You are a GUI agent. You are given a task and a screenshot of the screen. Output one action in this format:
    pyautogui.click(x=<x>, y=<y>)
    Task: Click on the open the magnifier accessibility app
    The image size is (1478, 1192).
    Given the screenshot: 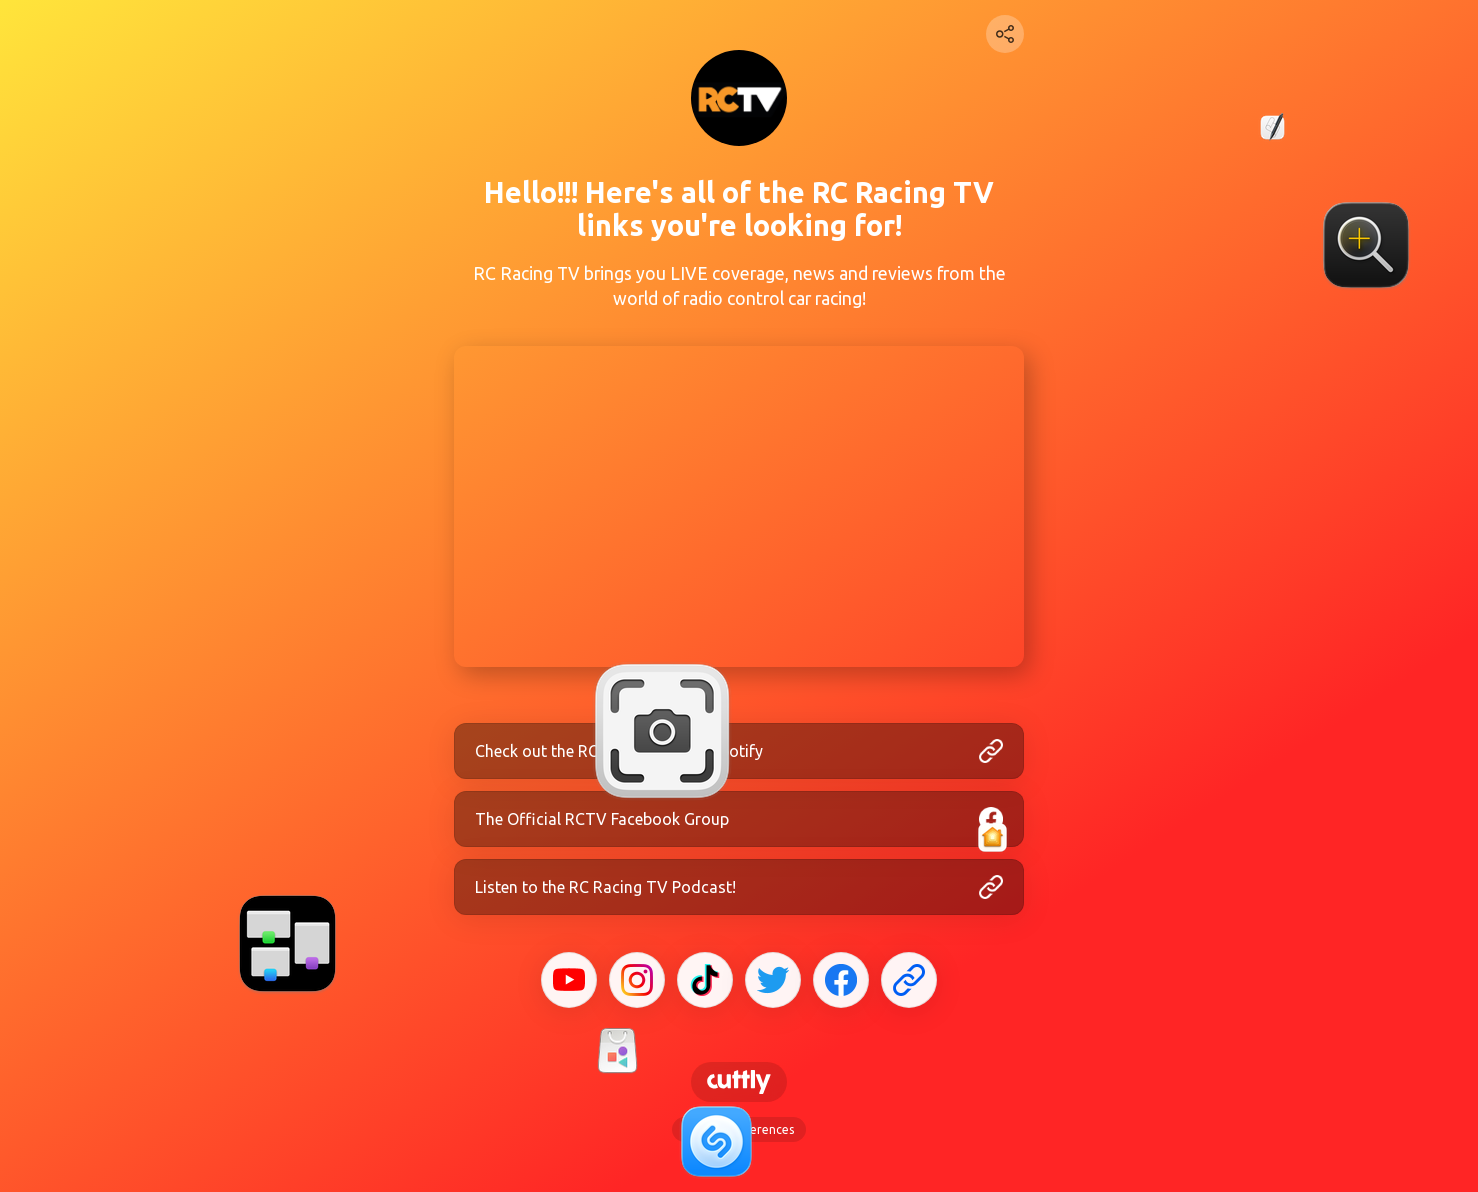 What is the action you would take?
    pyautogui.click(x=1366, y=245)
    